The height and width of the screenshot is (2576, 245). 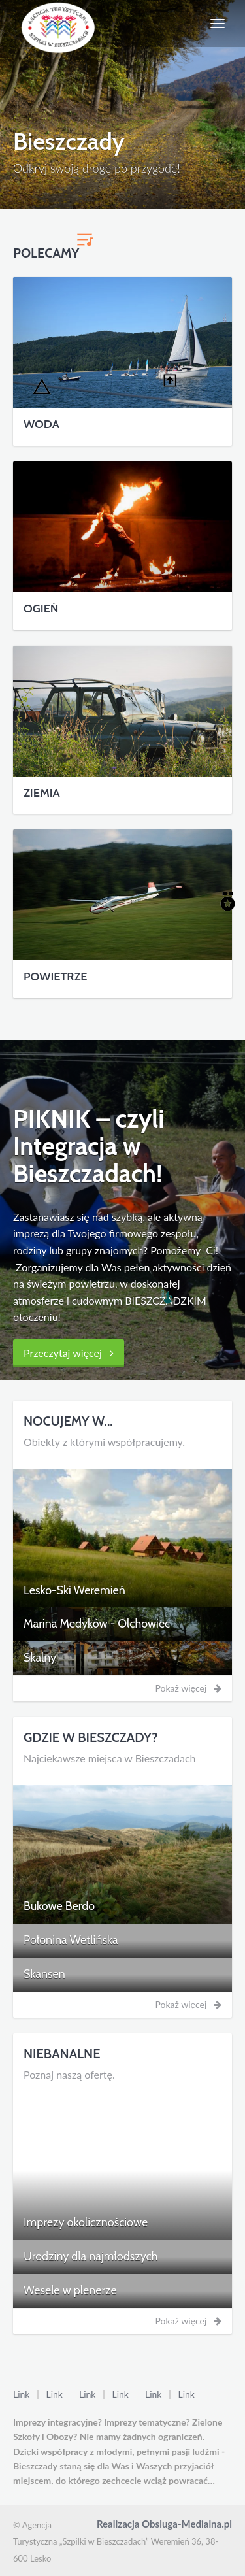 What do you see at coordinates (227, 901) in the screenshot?
I see `view achievements or awards` at bounding box center [227, 901].